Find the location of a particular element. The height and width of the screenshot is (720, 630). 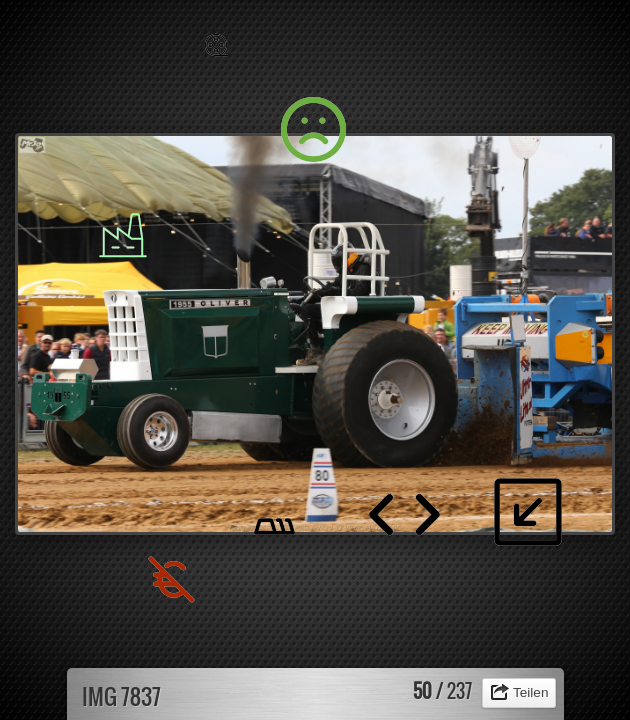

indicates euro payment is unavailable is located at coordinates (171, 579).